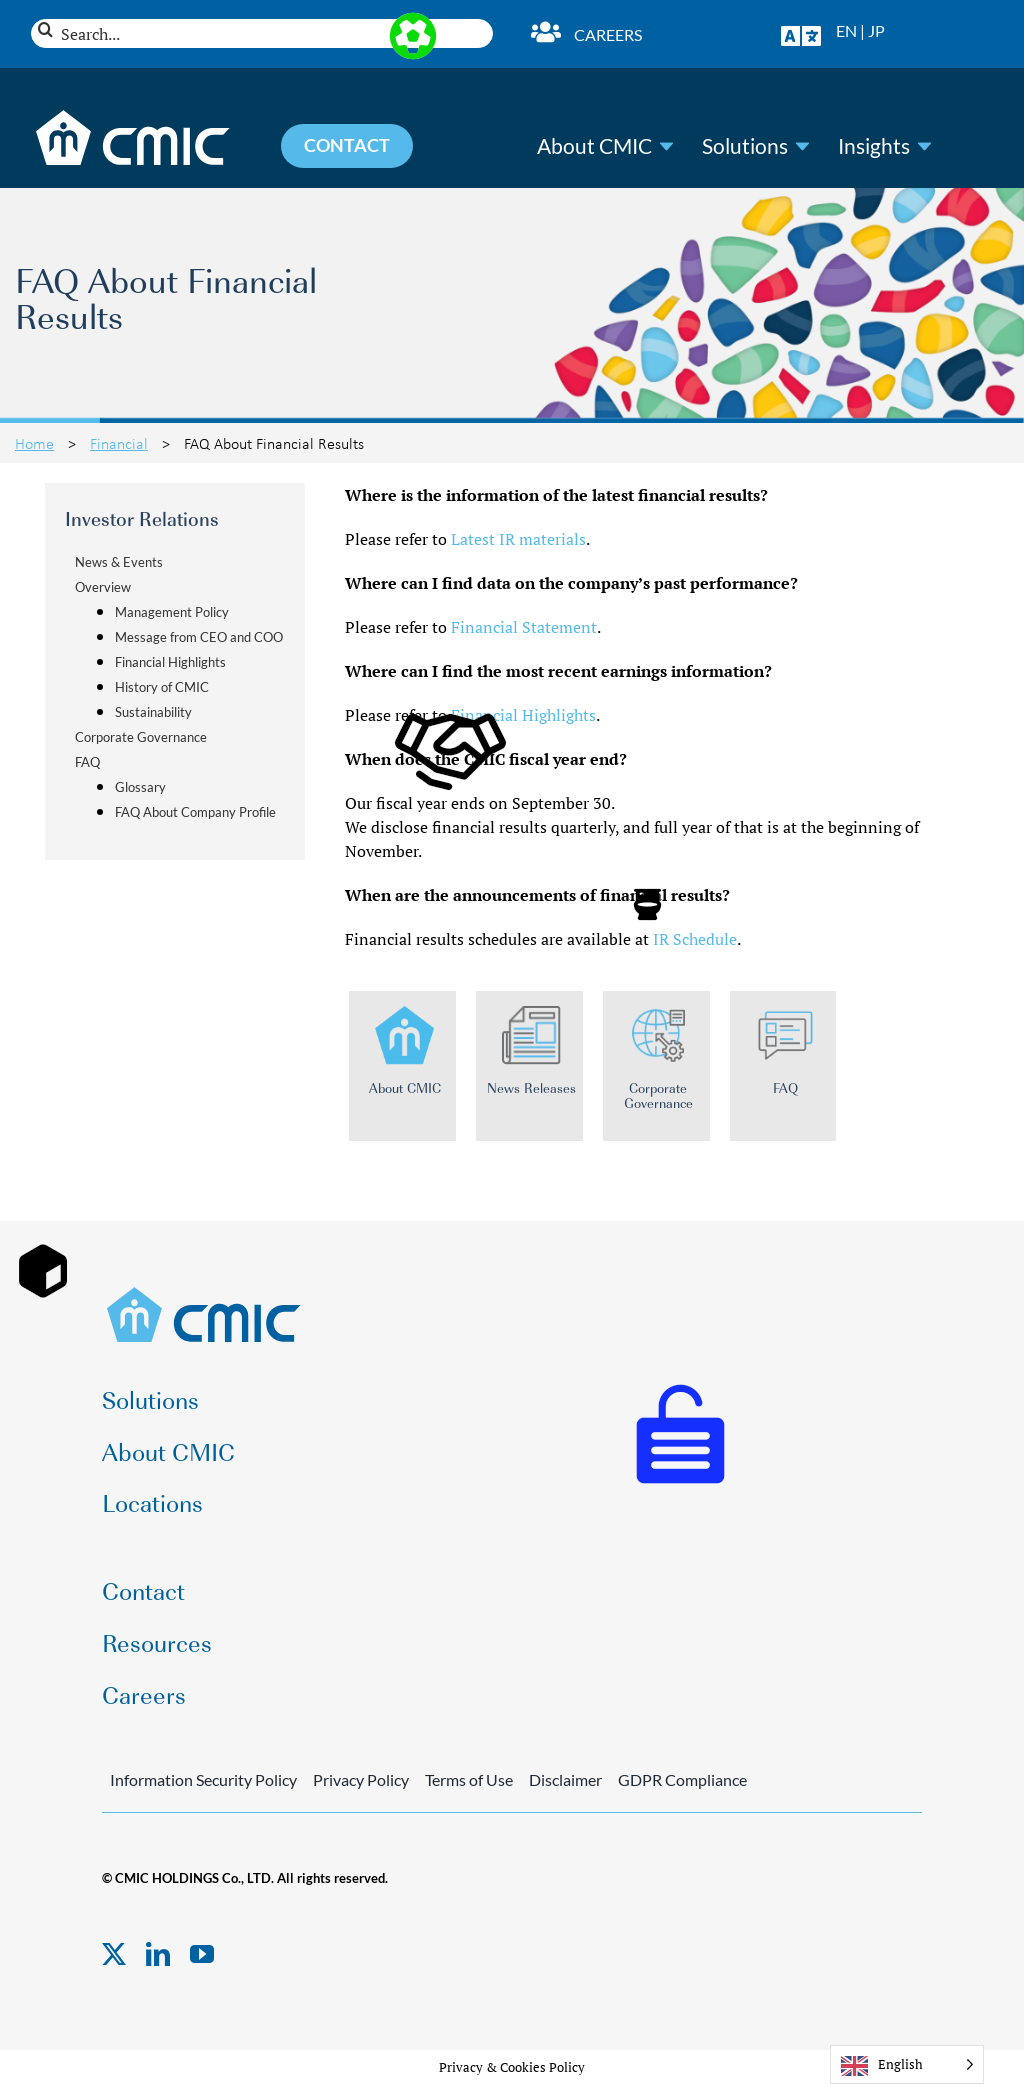  I want to click on unlocked or unsecured state, so click(680, 1439).